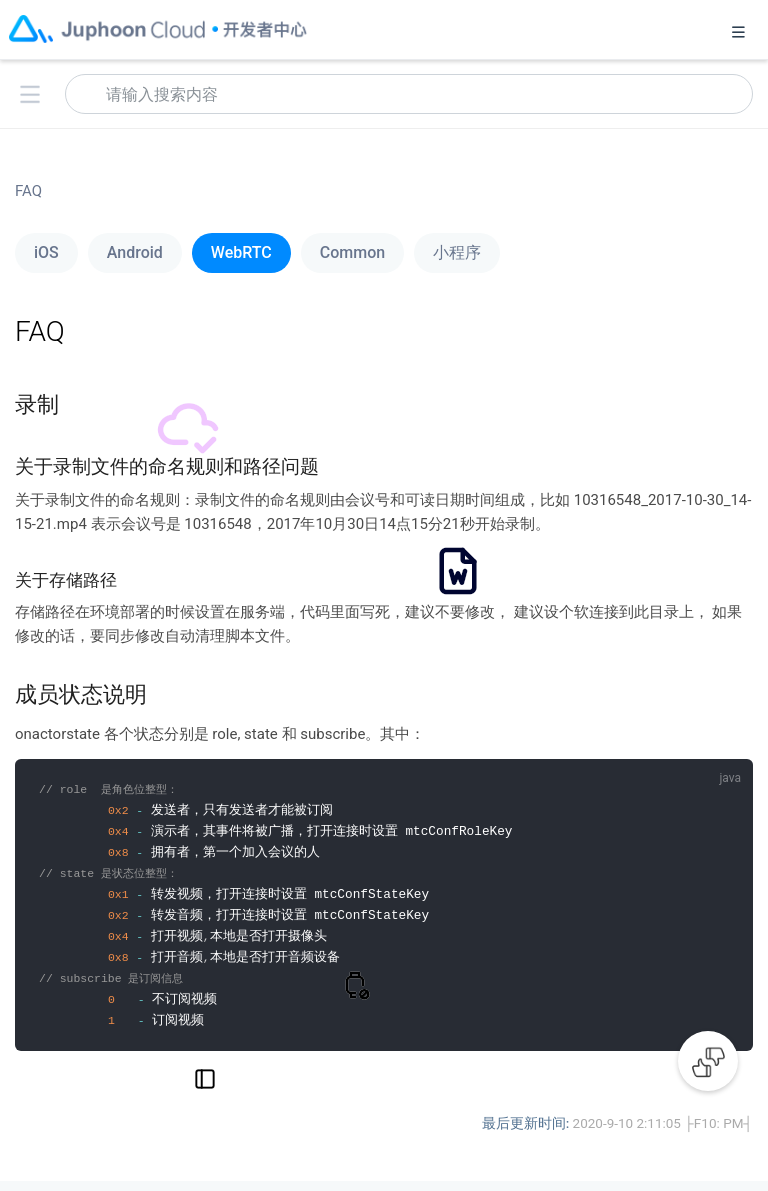 The height and width of the screenshot is (1191, 768). What do you see at coordinates (355, 985) in the screenshot?
I see `cancel smartwatch pairing` at bounding box center [355, 985].